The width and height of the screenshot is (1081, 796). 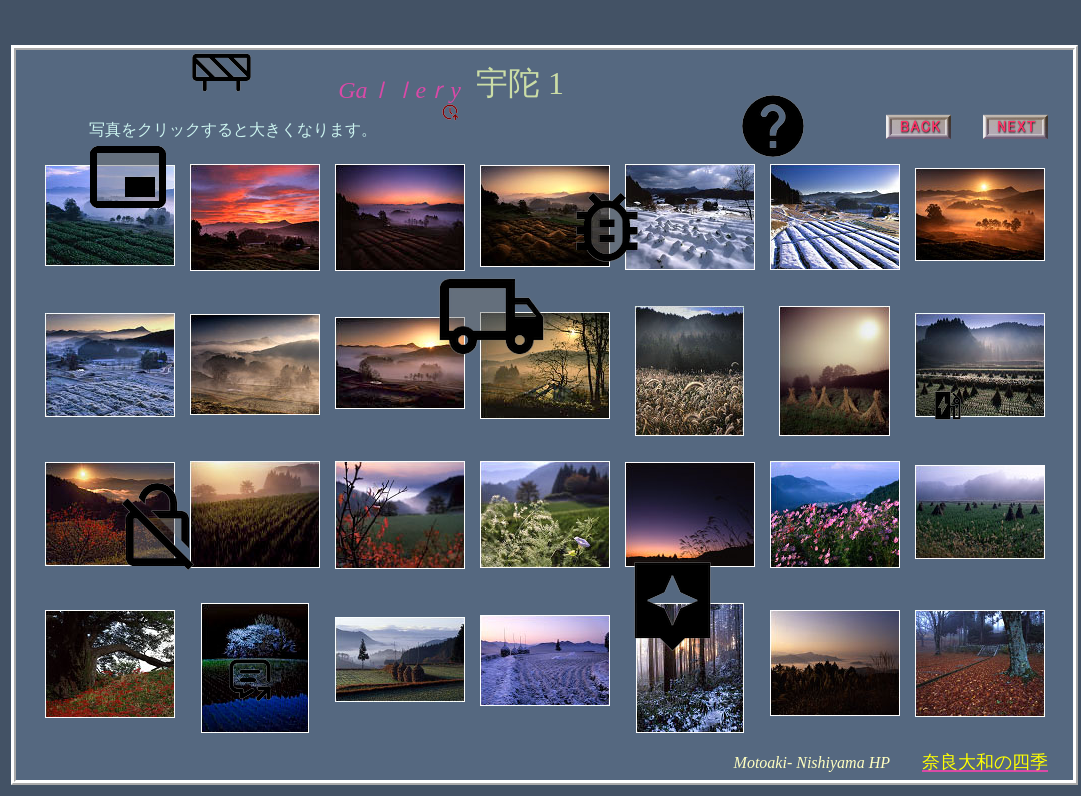 What do you see at coordinates (157, 526) in the screenshot?
I see `indicates an unencrypted or insecure email connection` at bounding box center [157, 526].